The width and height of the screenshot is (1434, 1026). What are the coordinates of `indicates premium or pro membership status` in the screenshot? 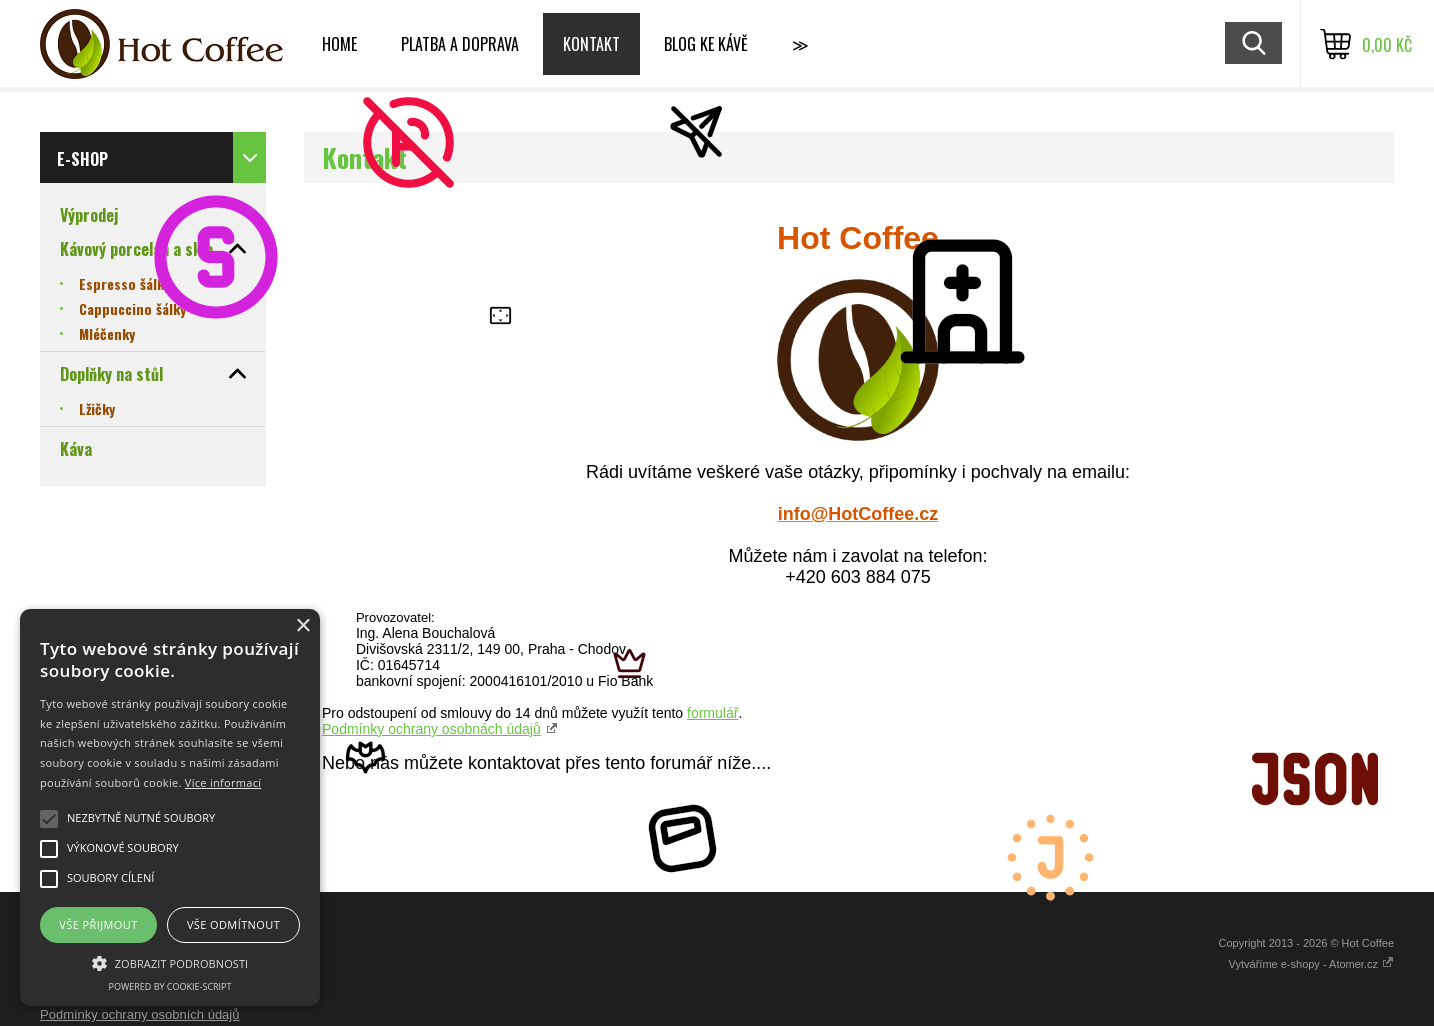 It's located at (629, 663).